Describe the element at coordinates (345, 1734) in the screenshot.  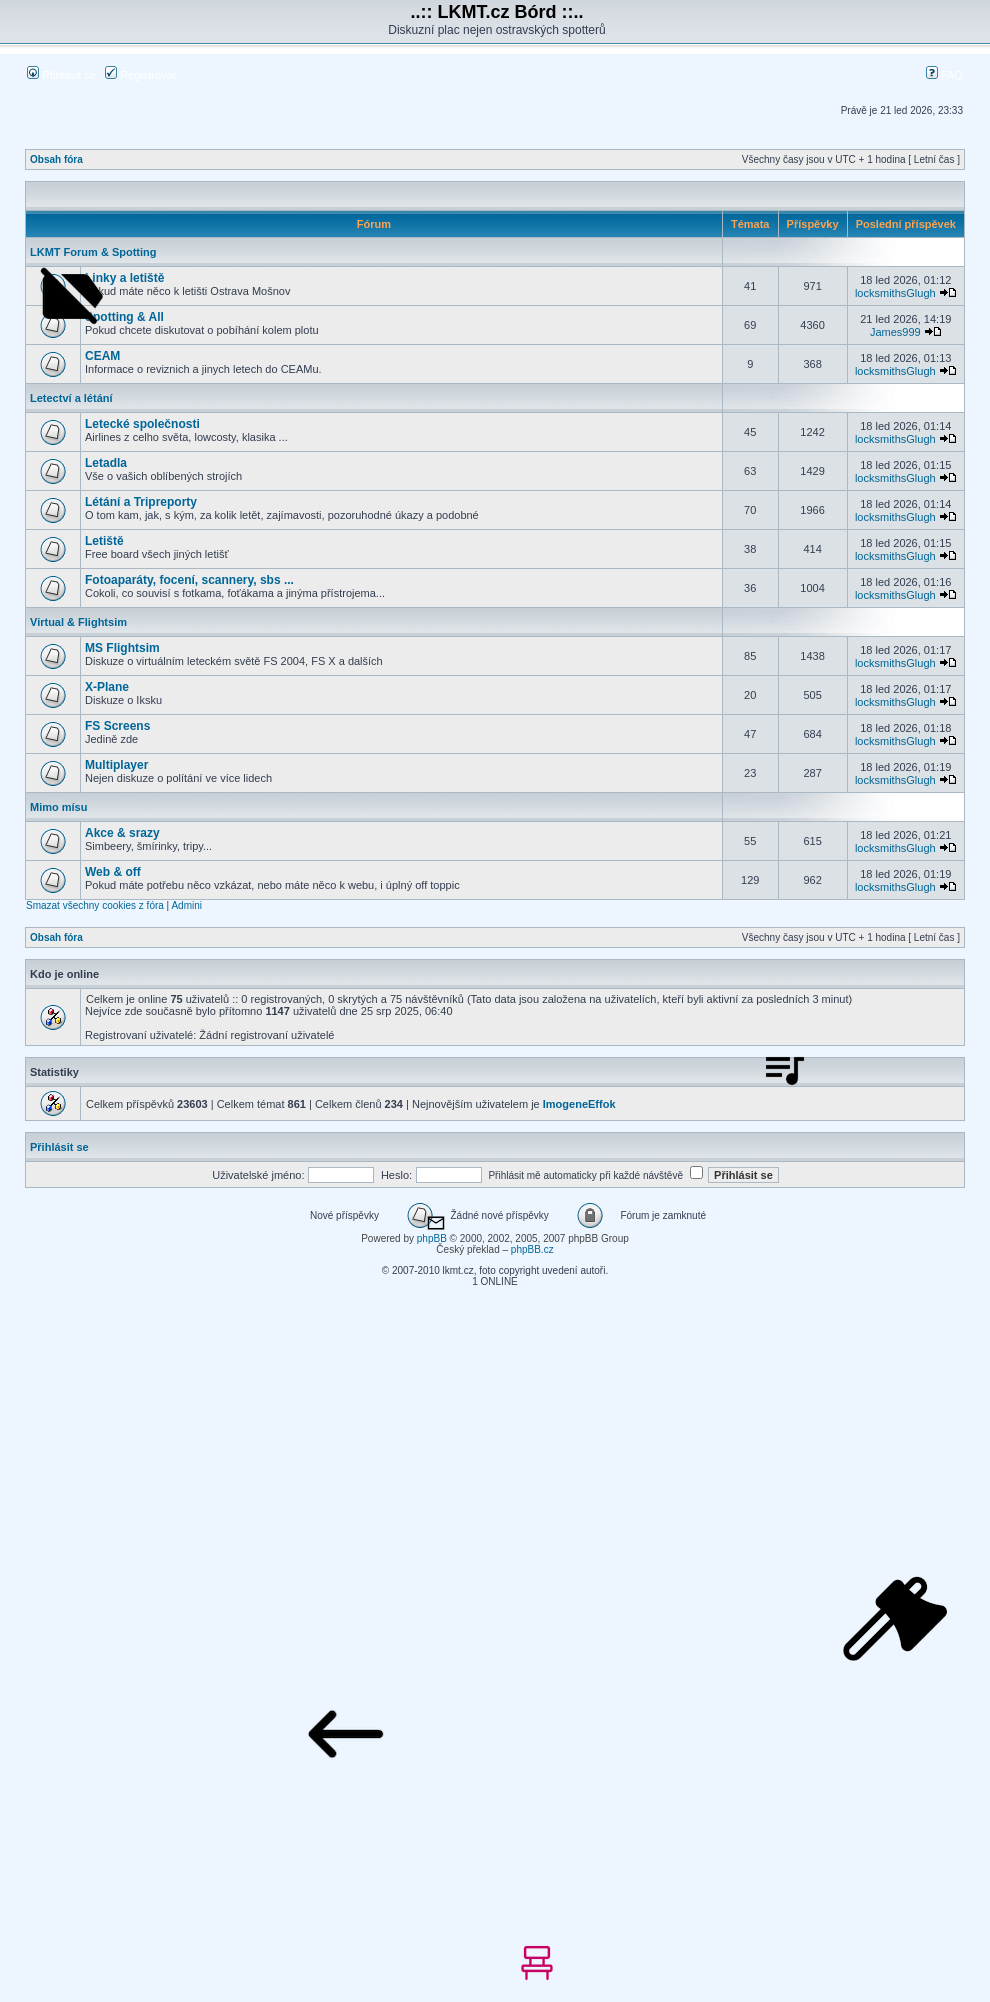
I see `go back to previous screen` at that location.